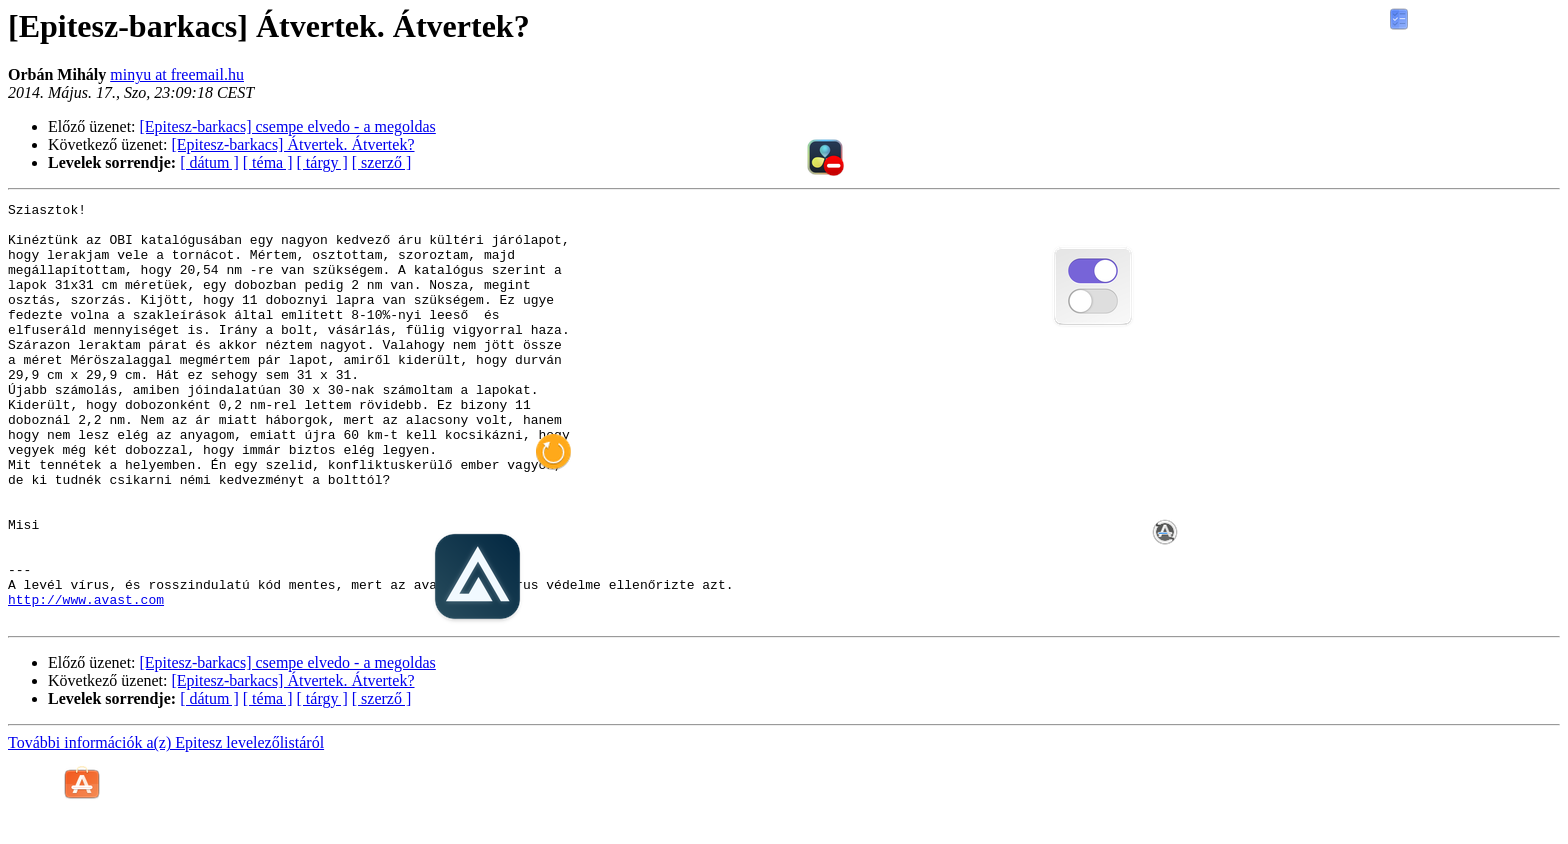 This screenshot has height=844, width=1568. I want to click on open desktop preferences or settings, so click(1093, 286).